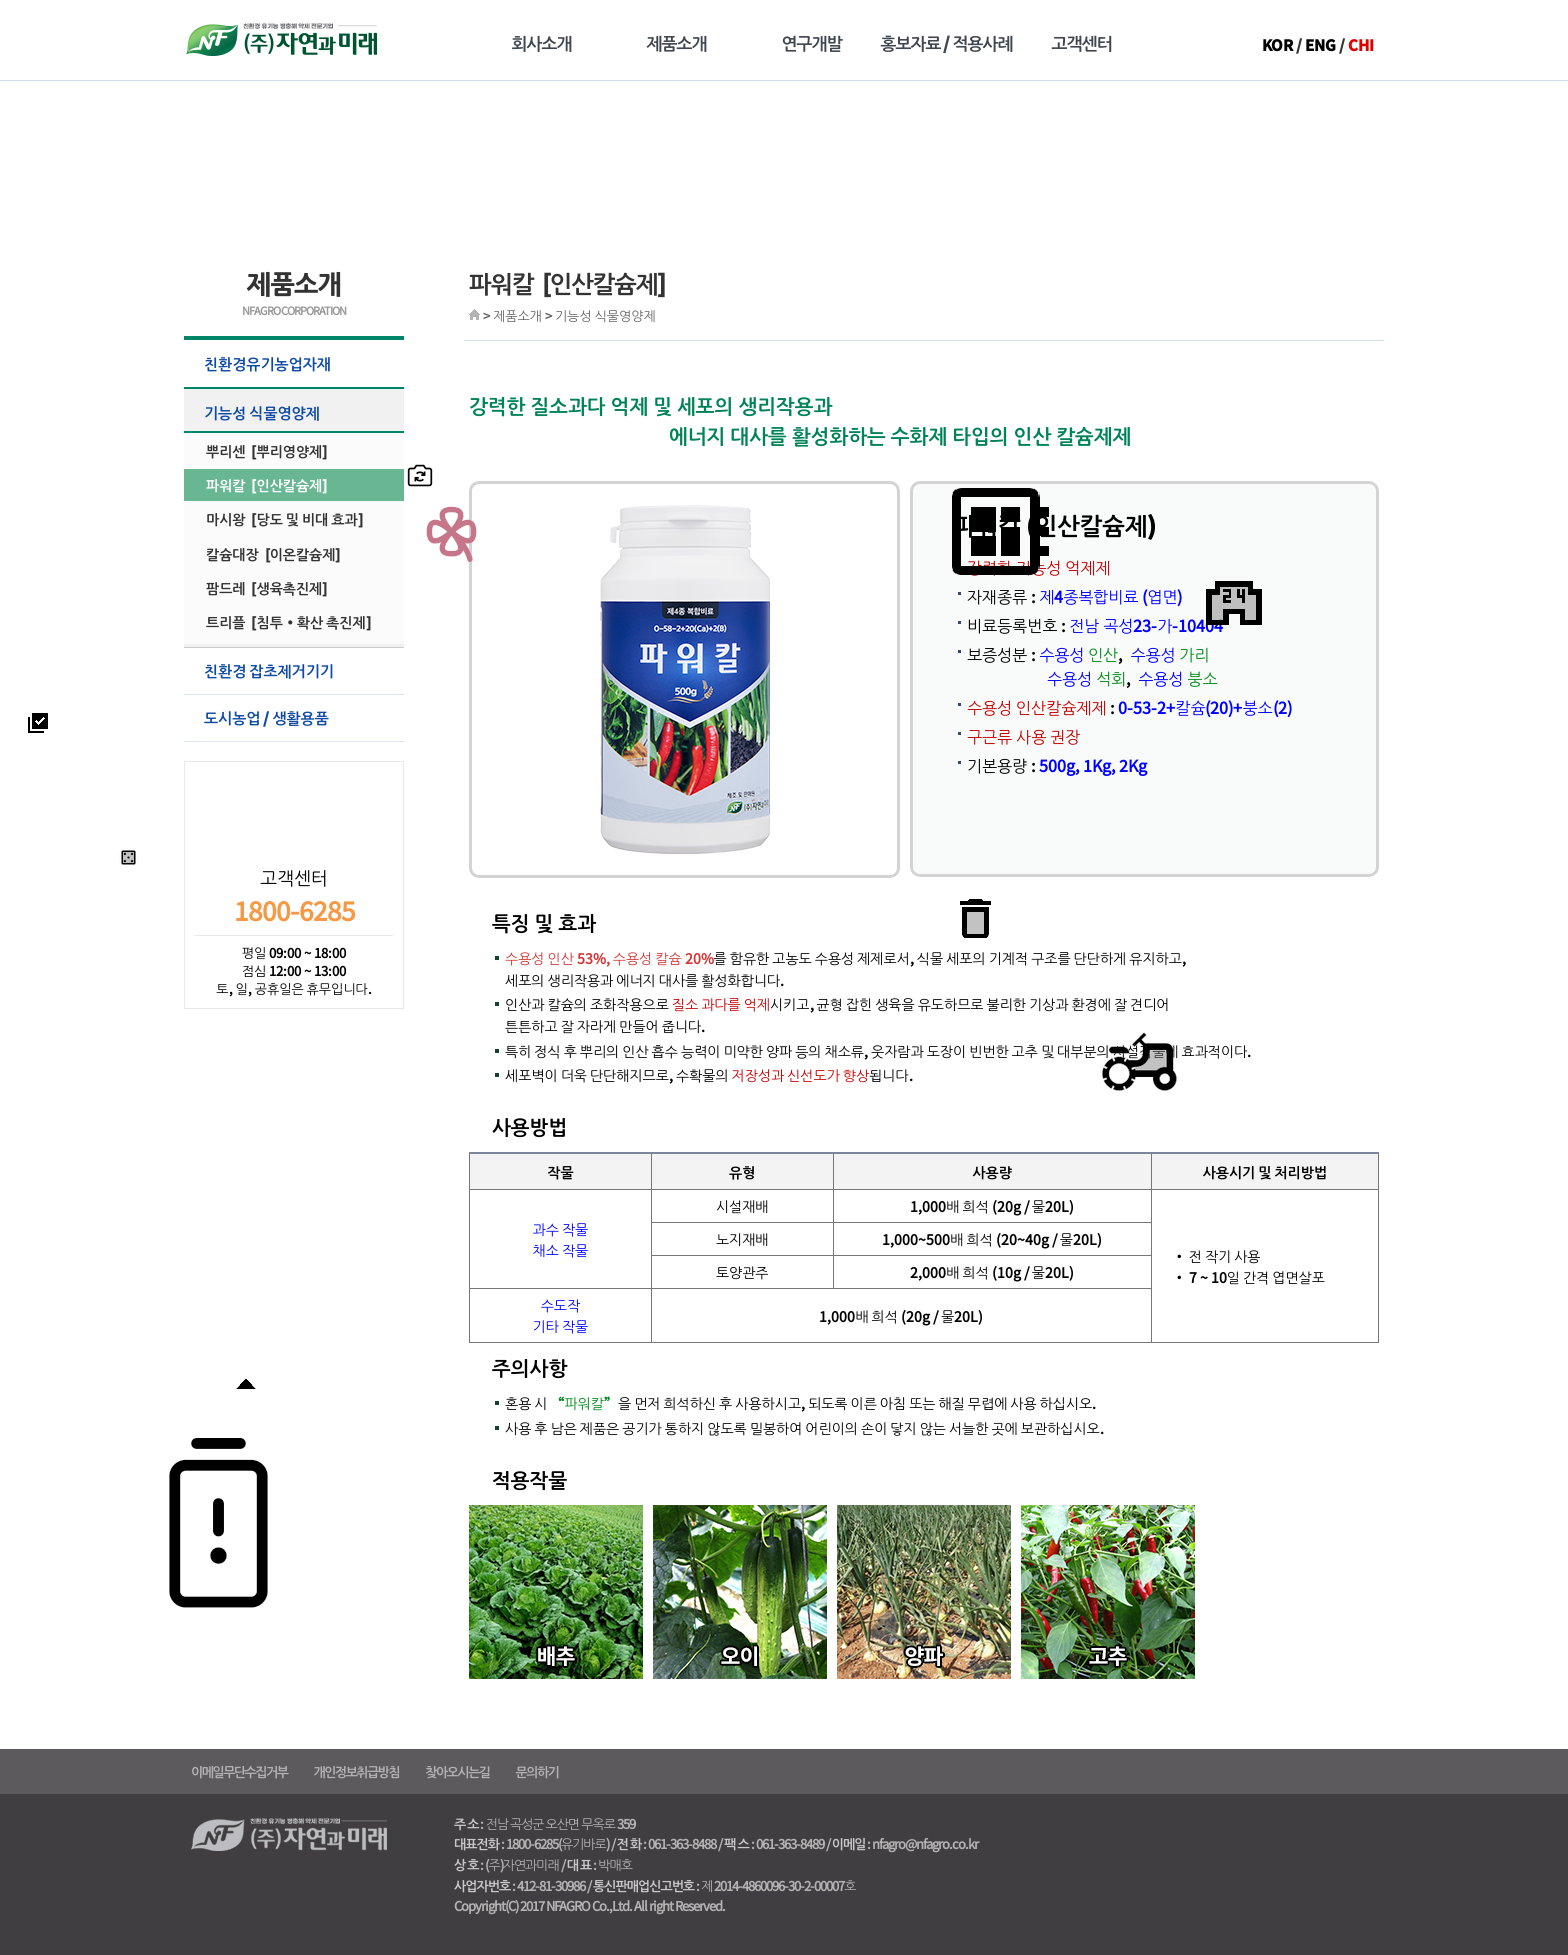 The width and height of the screenshot is (1568, 1955). Describe the element at coordinates (38, 723) in the screenshot. I see `item successfully added to library` at that location.